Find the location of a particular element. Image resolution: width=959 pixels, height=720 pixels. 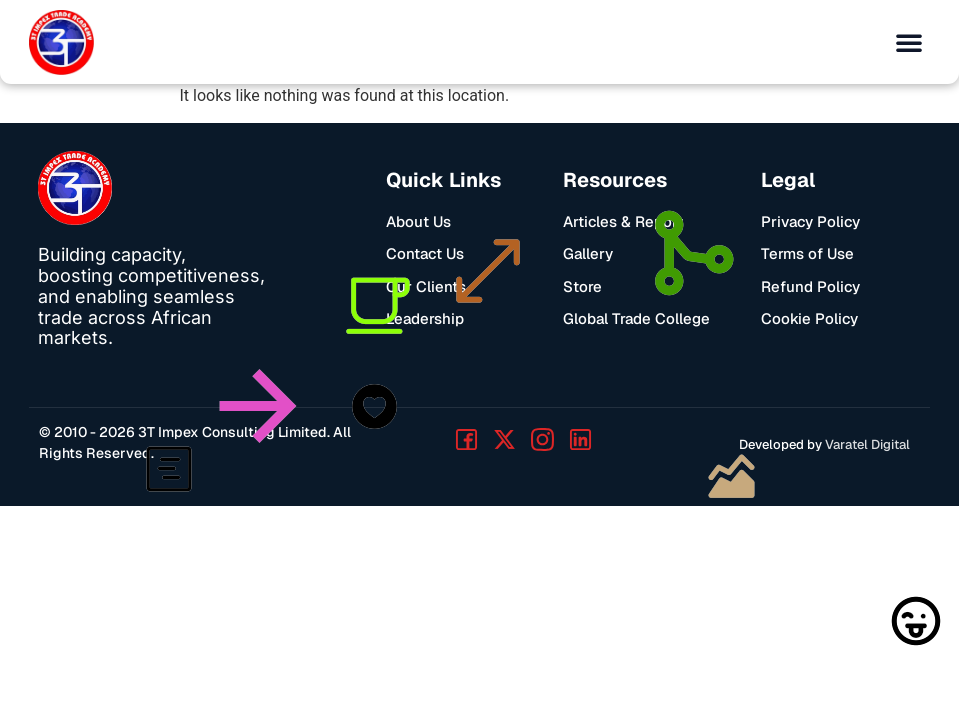

view area chart with trend line is located at coordinates (731, 477).